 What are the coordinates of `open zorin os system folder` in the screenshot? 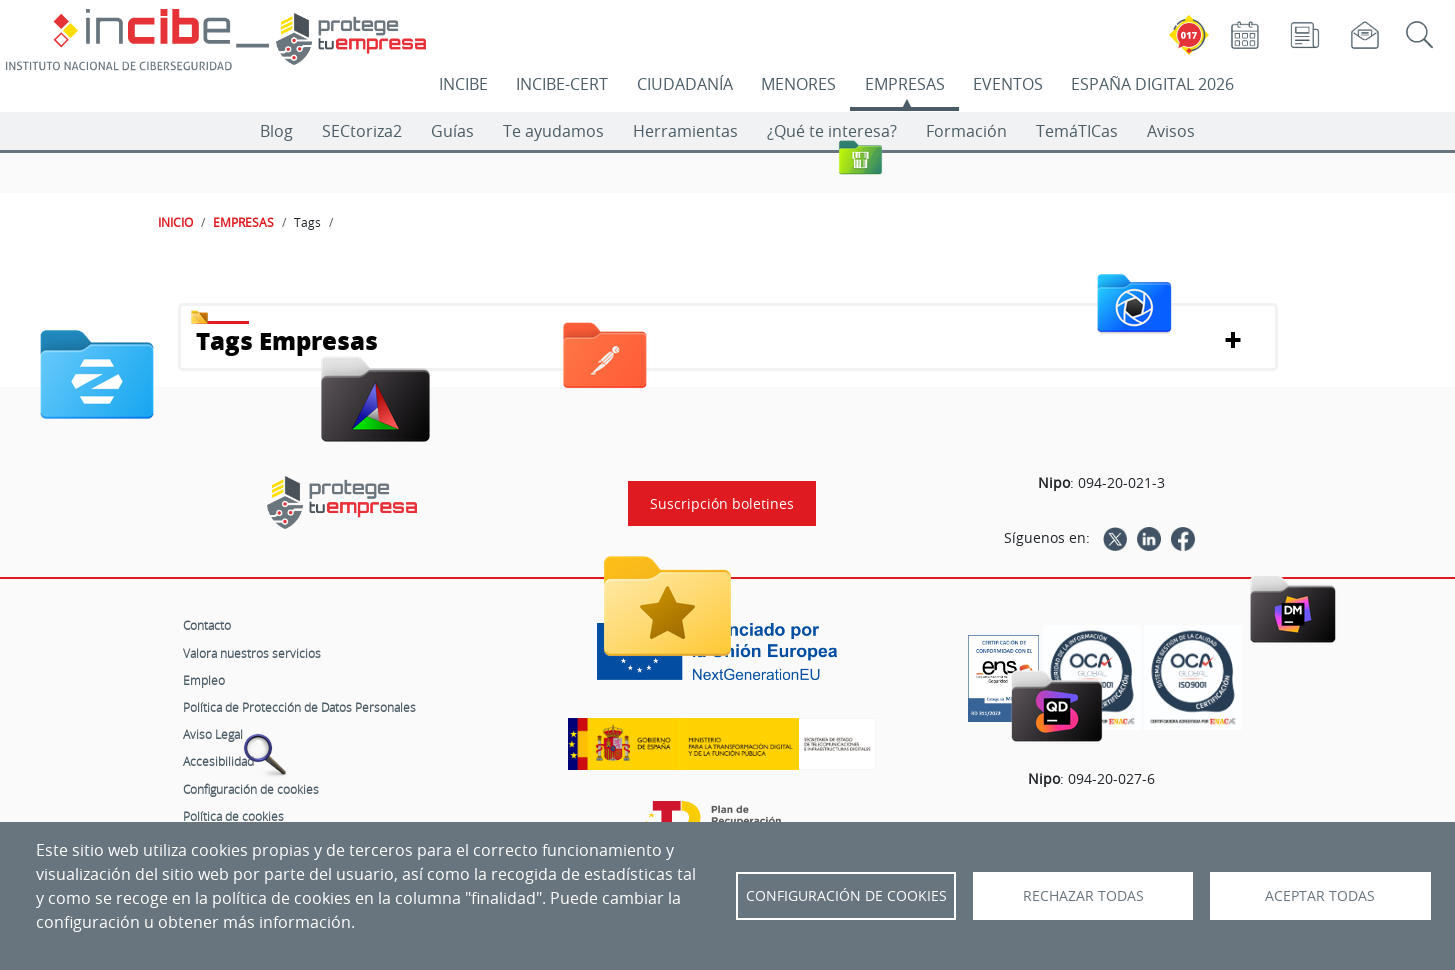 It's located at (96, 377).